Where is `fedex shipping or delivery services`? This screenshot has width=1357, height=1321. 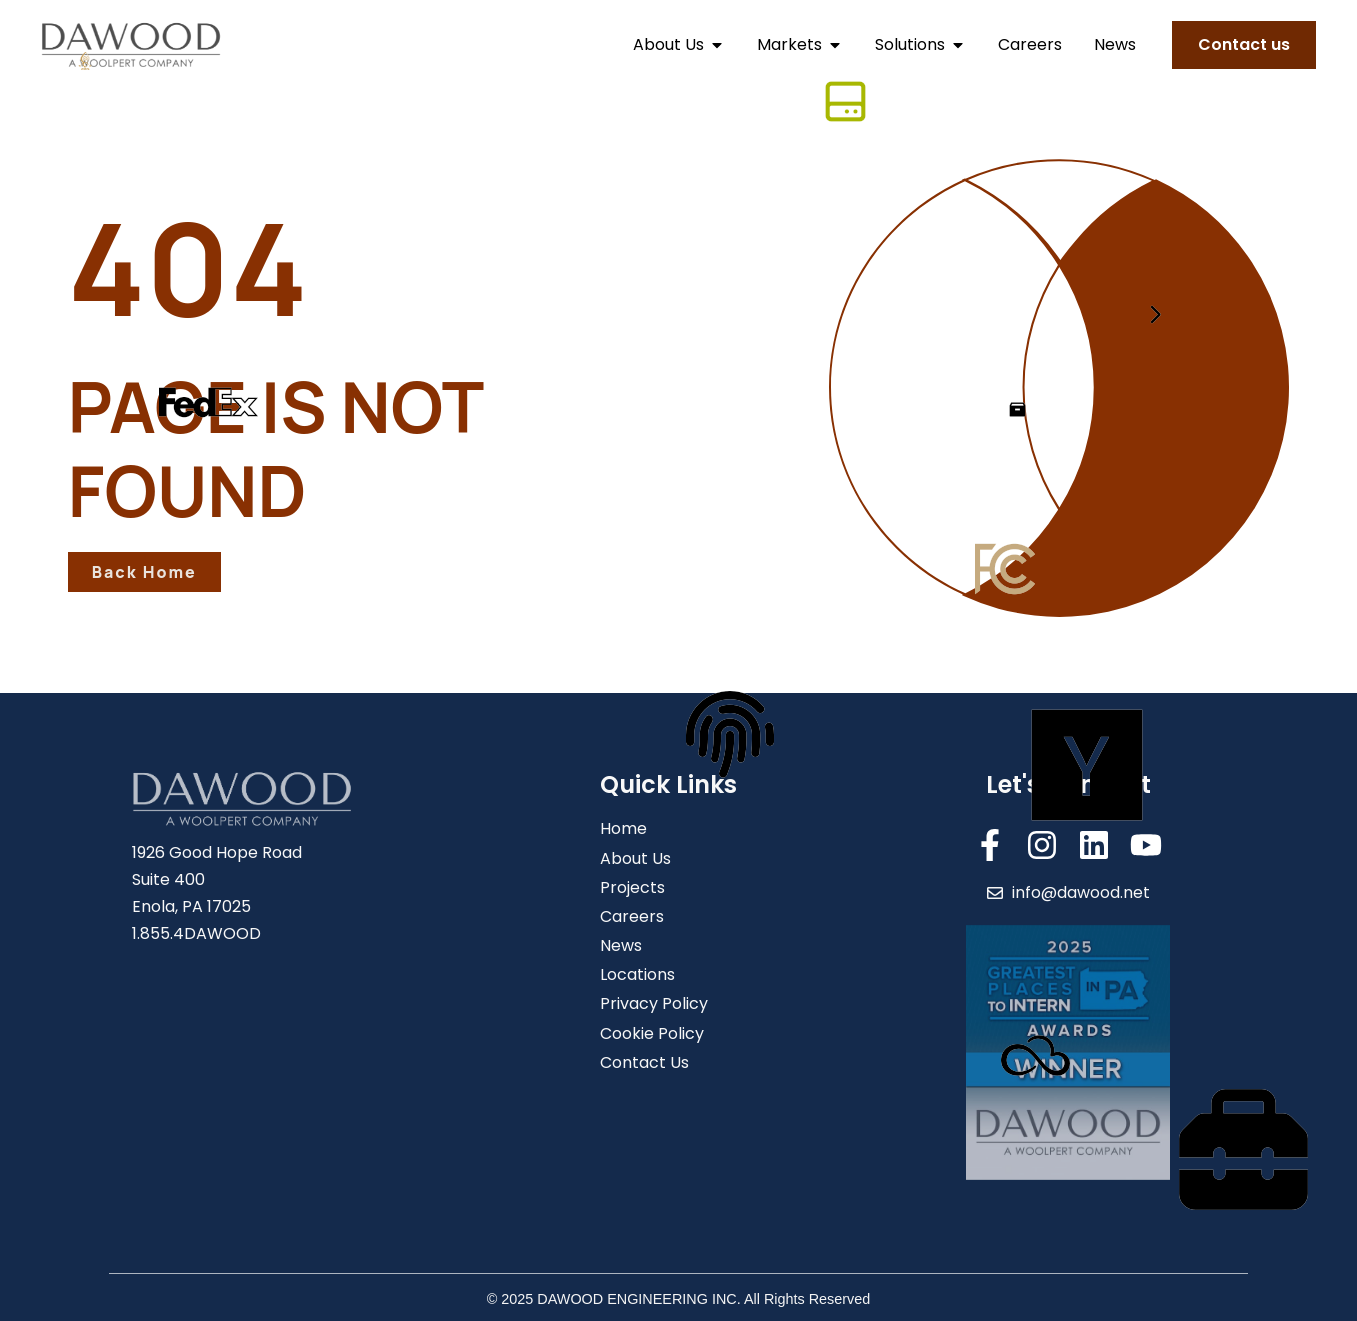
fedex shipping or delivery services is located at coordinates (208, 402).